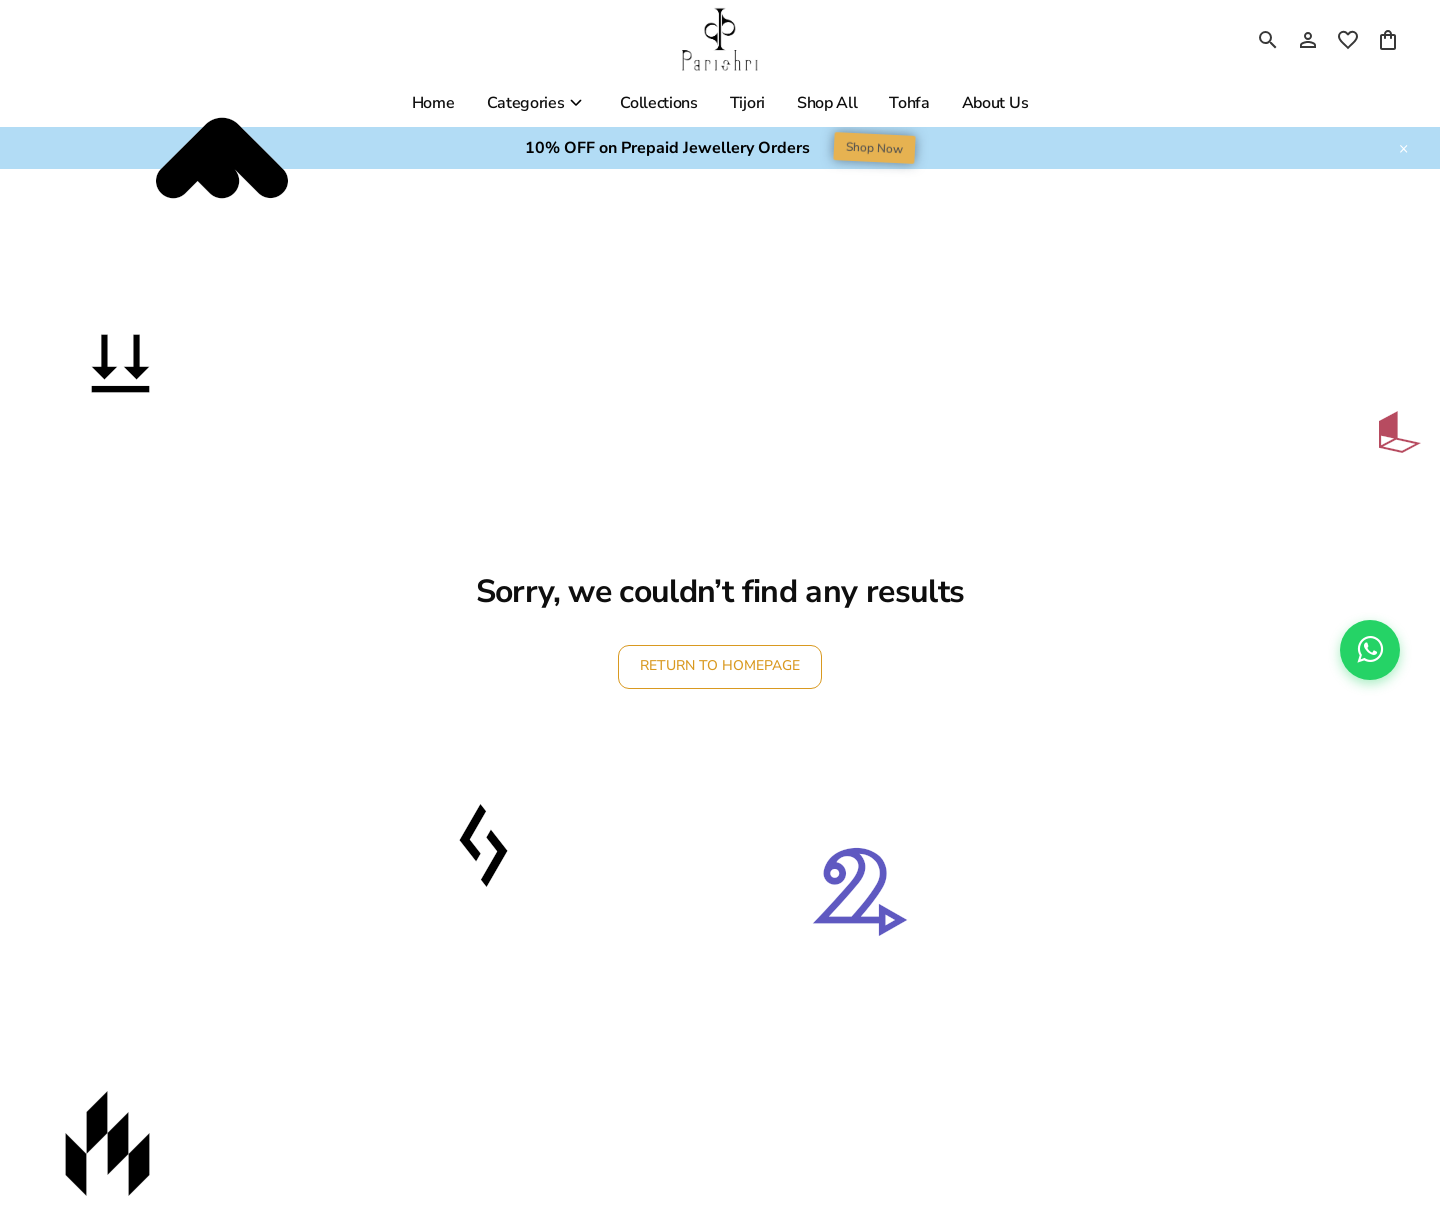 This screenshot has height=1228, width=1440. I want to click on open FontBase font management app, so click(222, 158).